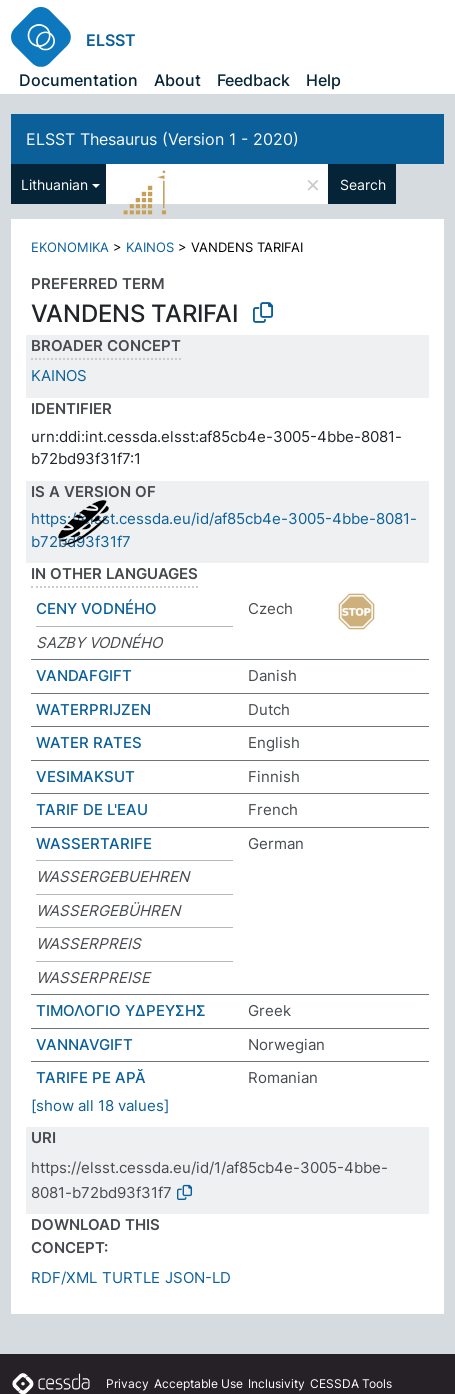  What do you see at coordinates (83, 522) in the screenshot?
I see `access food or dining options` at bounding box center [83, 522].